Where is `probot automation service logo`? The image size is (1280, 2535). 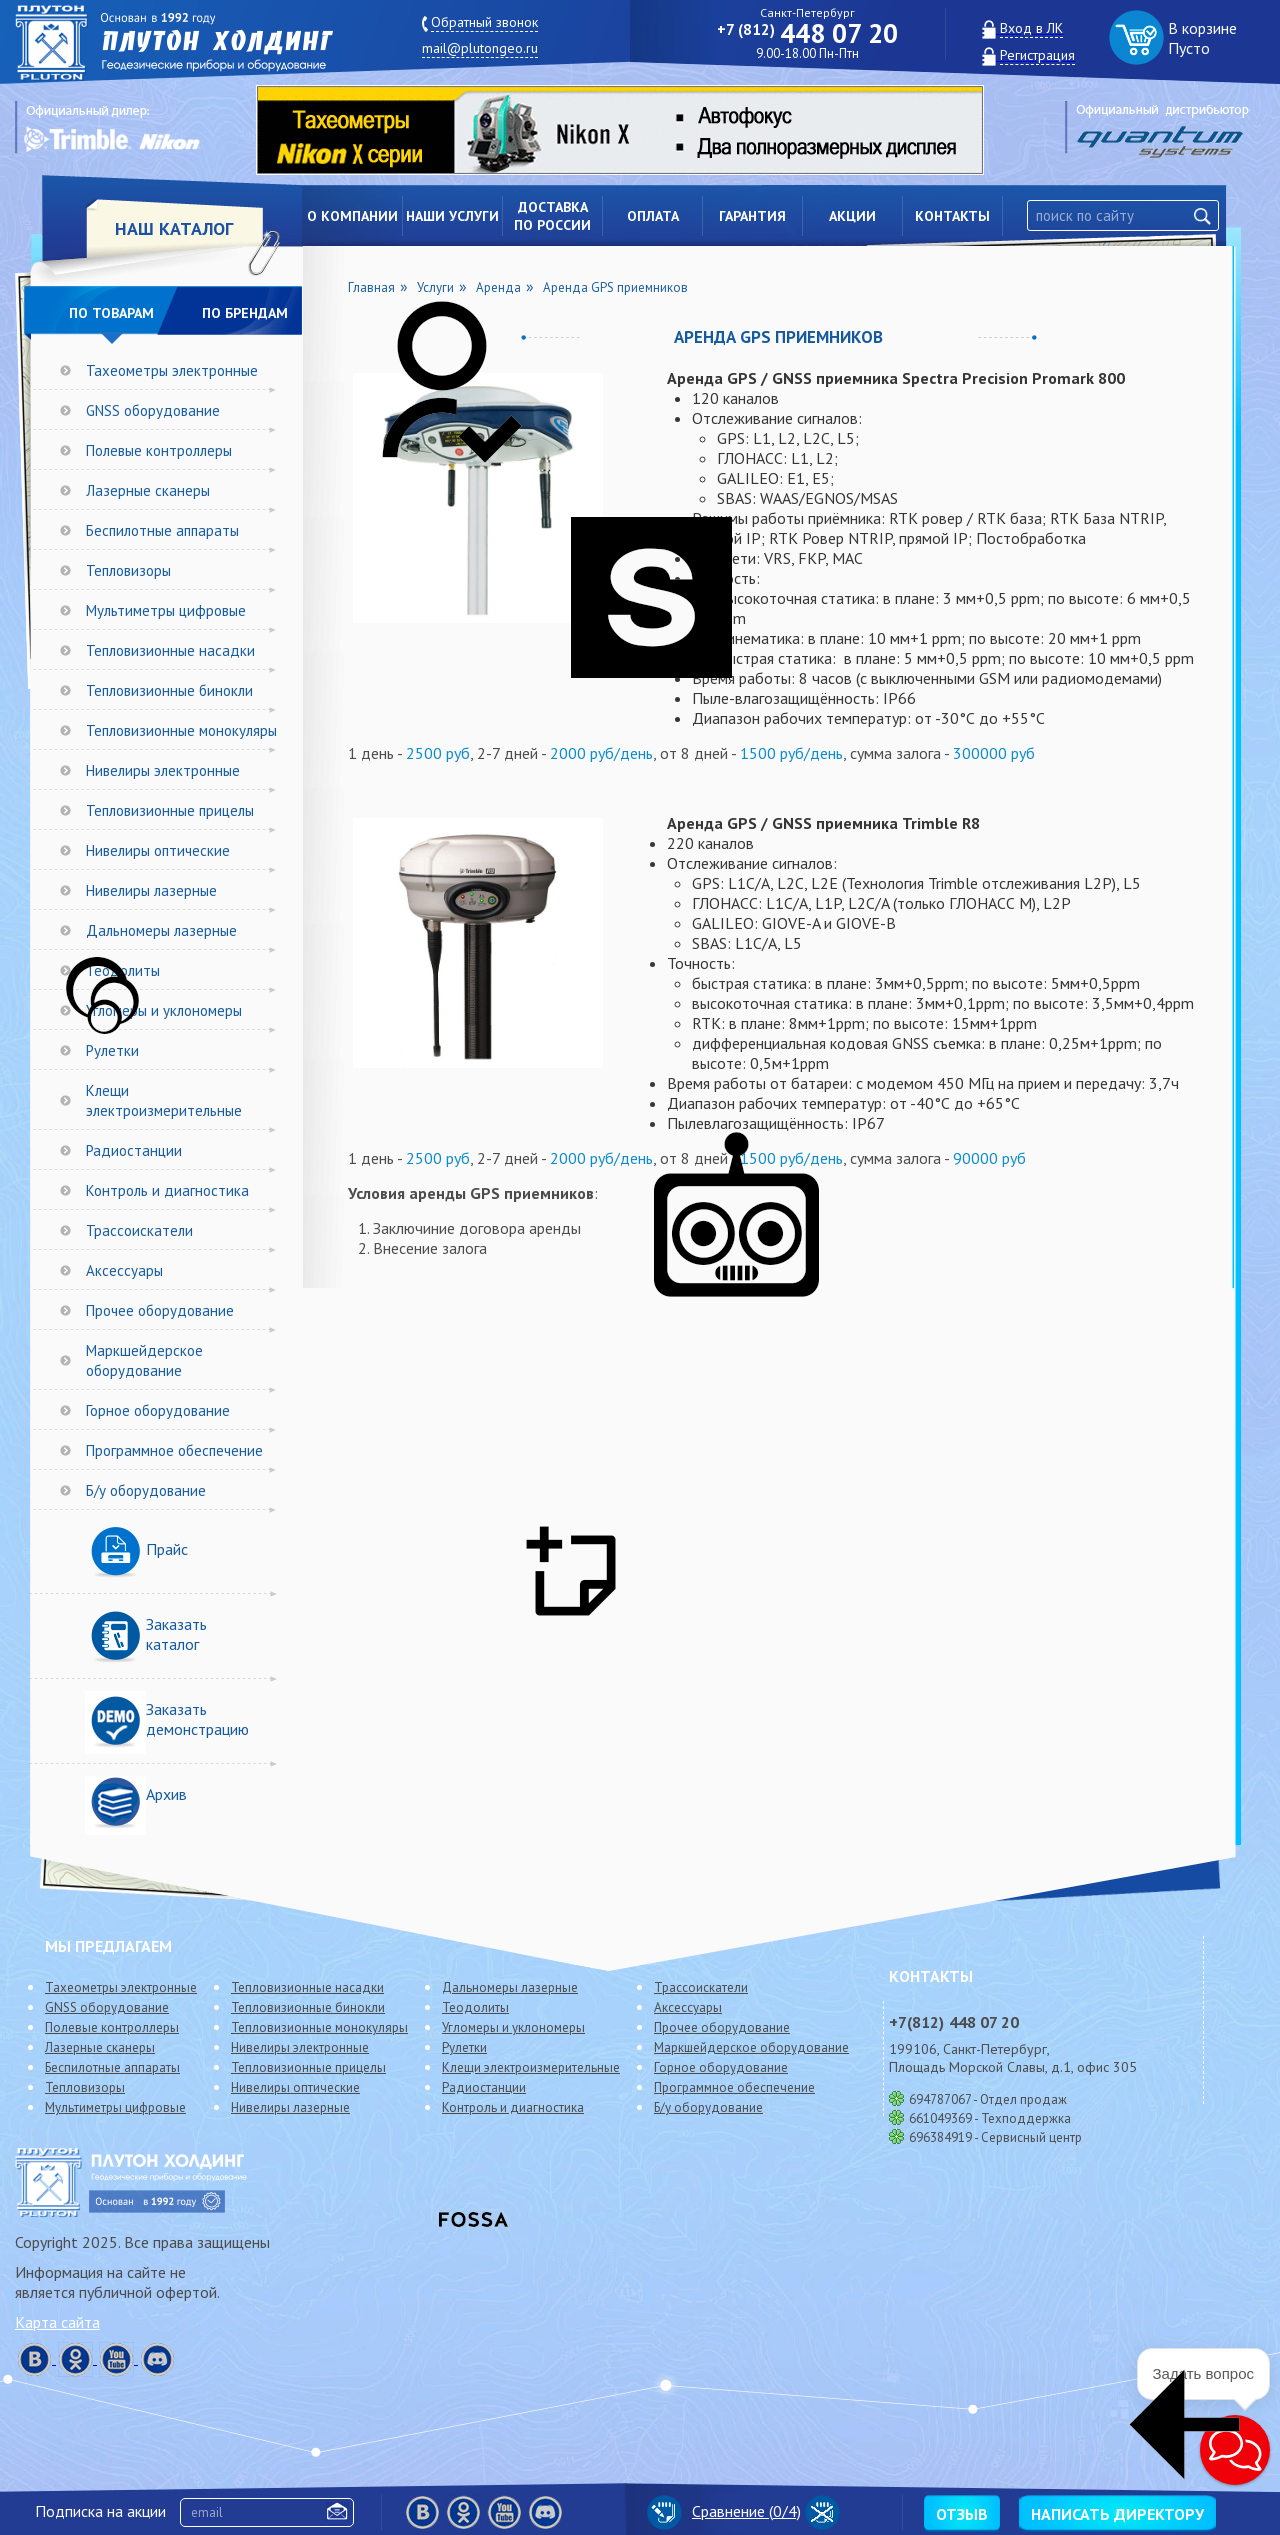 probot automation service logo is located at coordinates (736, 1214).